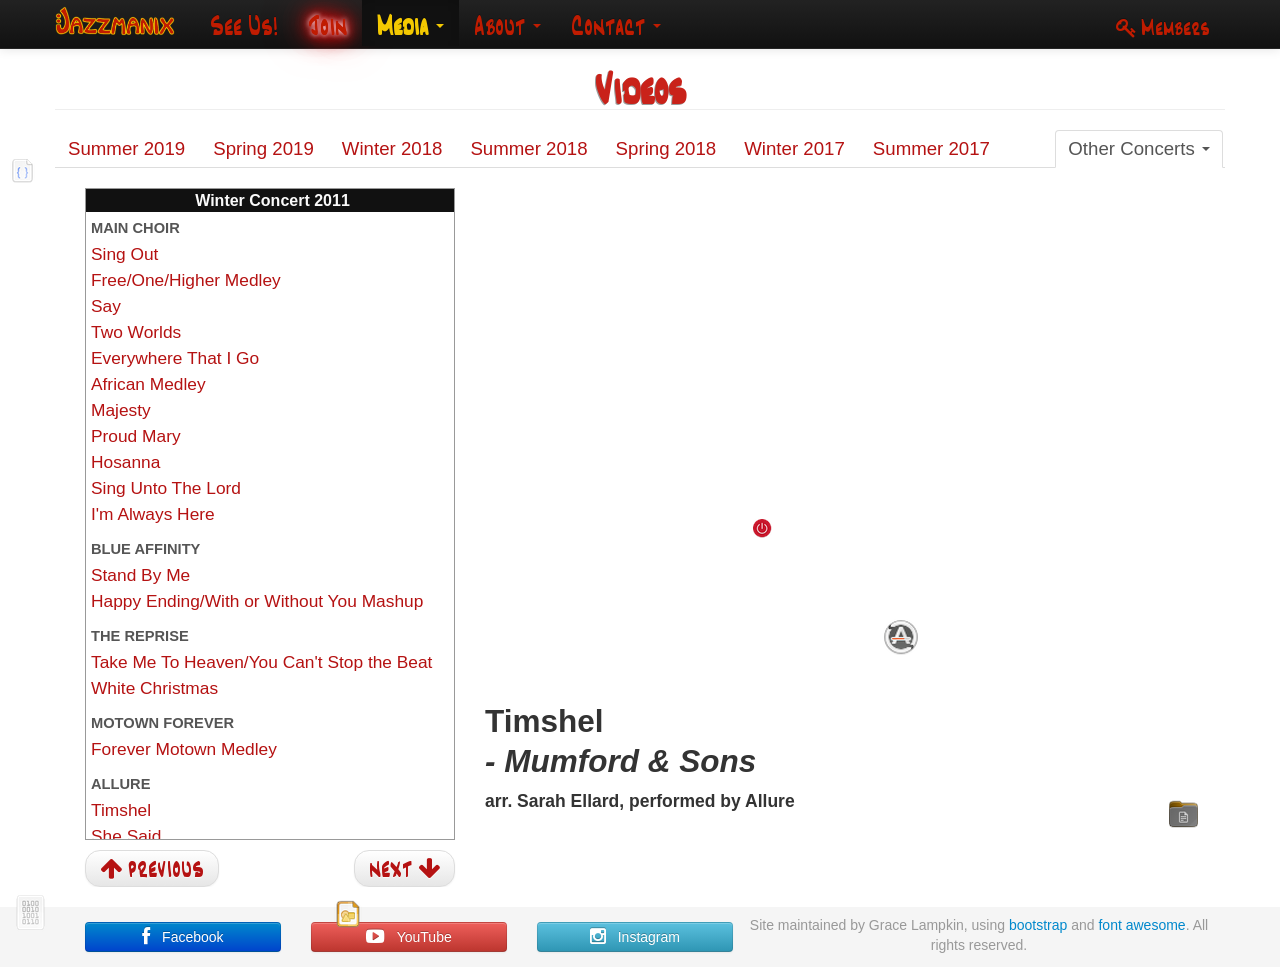  I want to click on open a CSS stylesheet file, so click(22, 170).